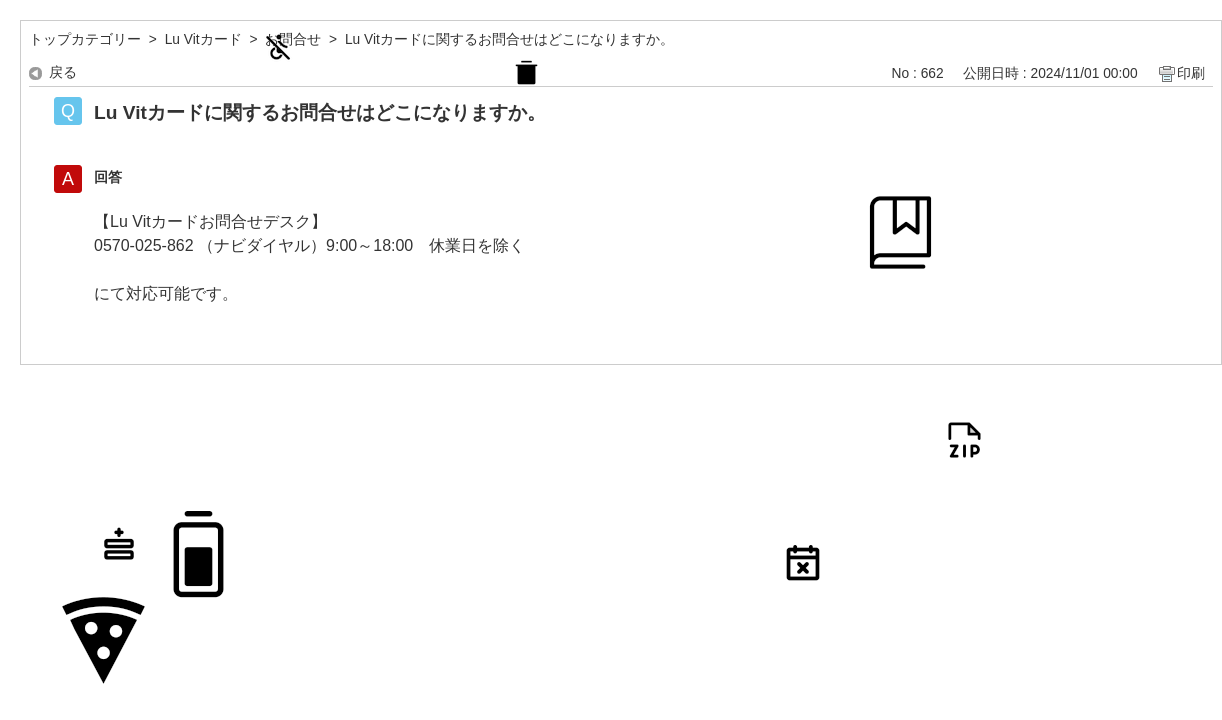  What do you see at coordinates (964, 441) in the screenshot?
I see `open or extract a zip archive` at bounding box center [964, 441].